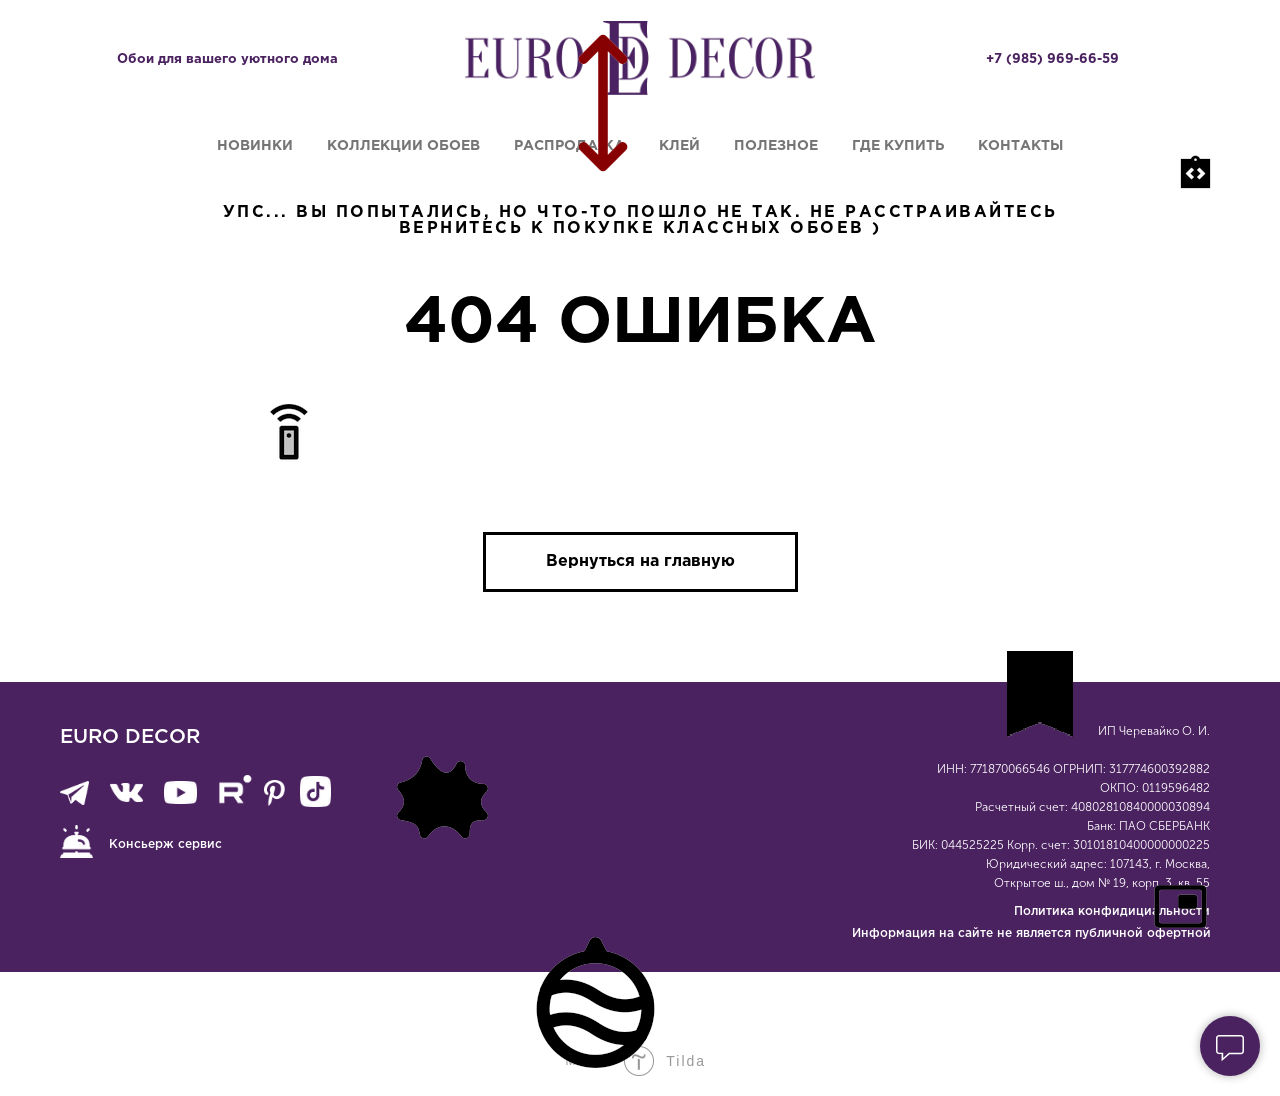 Image resolution: width=1280 pixels, height=1096 pixels. What do you see at coordinates (595, 1002) in the screenshot?
I see `holiday or seasonal decoration indicator` at bounding box center [595, 1002].